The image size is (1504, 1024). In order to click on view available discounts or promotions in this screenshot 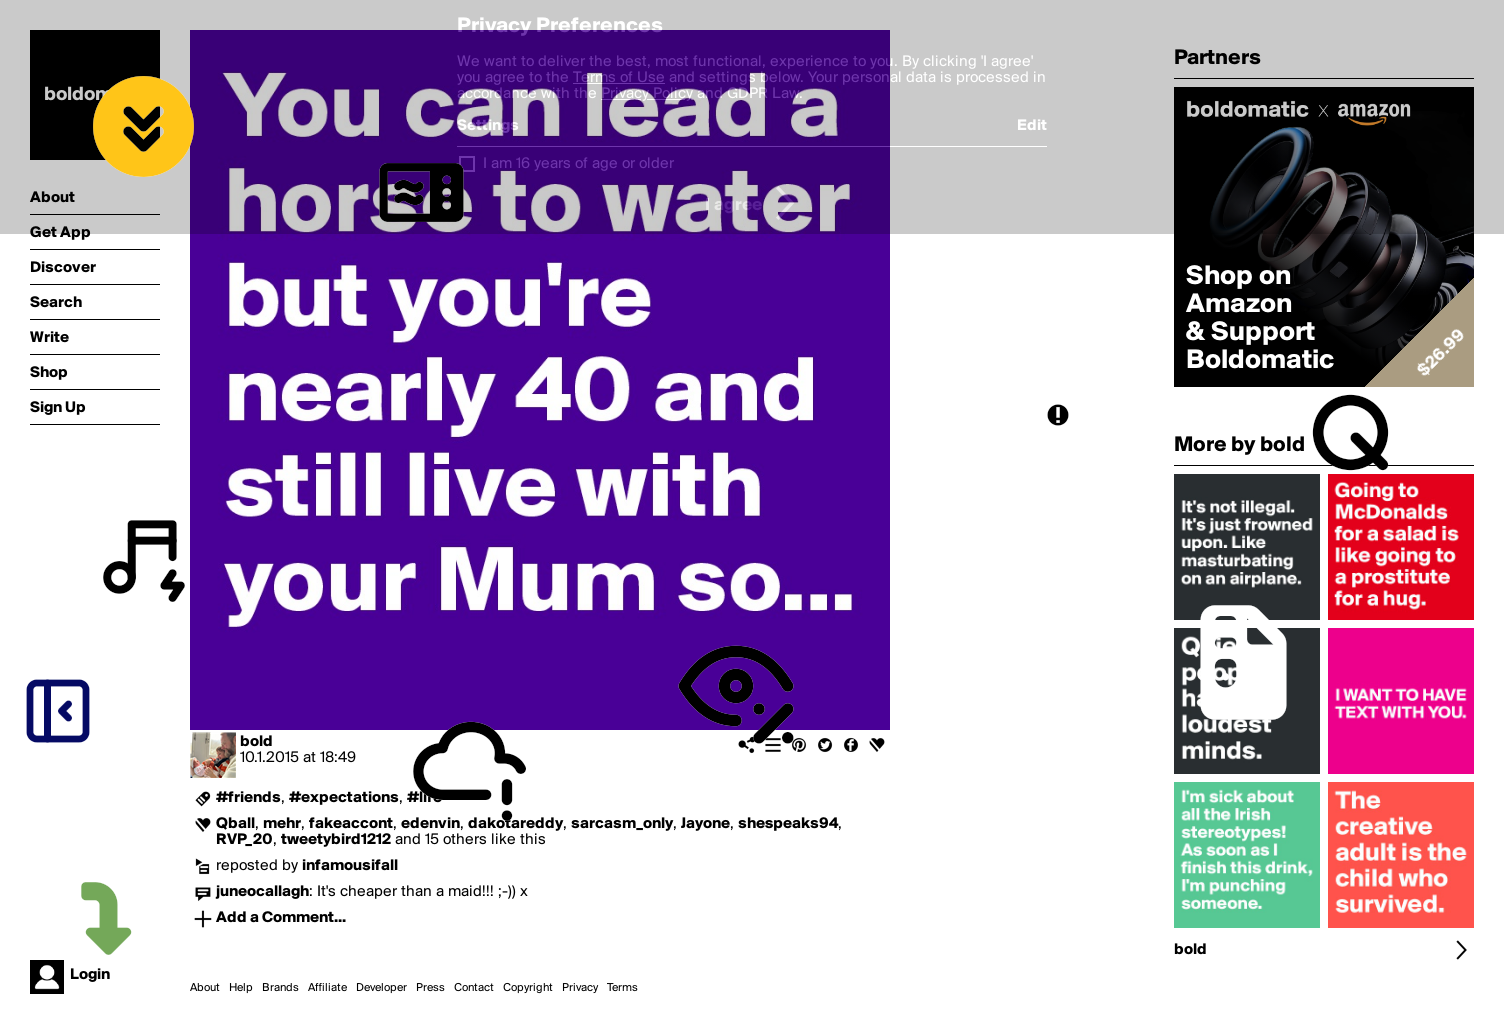, I will do `click(736, 686)`.